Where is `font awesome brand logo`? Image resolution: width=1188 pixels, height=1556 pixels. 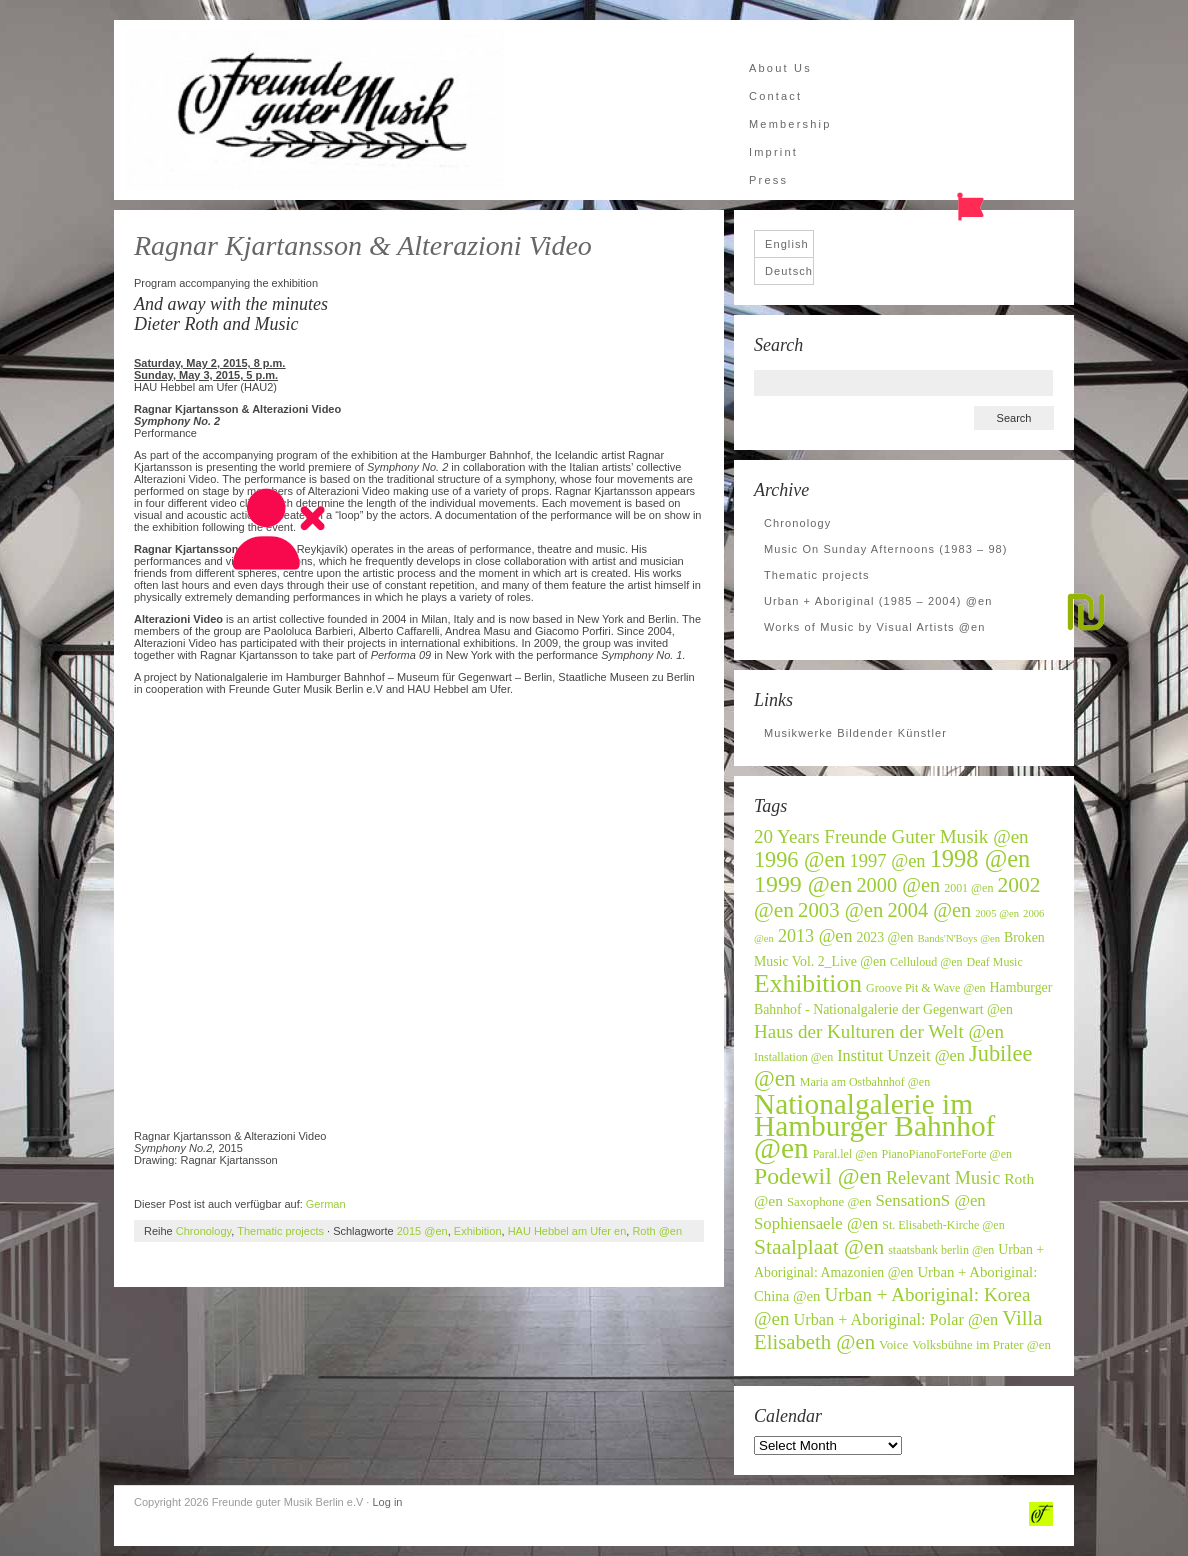
font awesome brand logo is located at coordinates (970, 206).